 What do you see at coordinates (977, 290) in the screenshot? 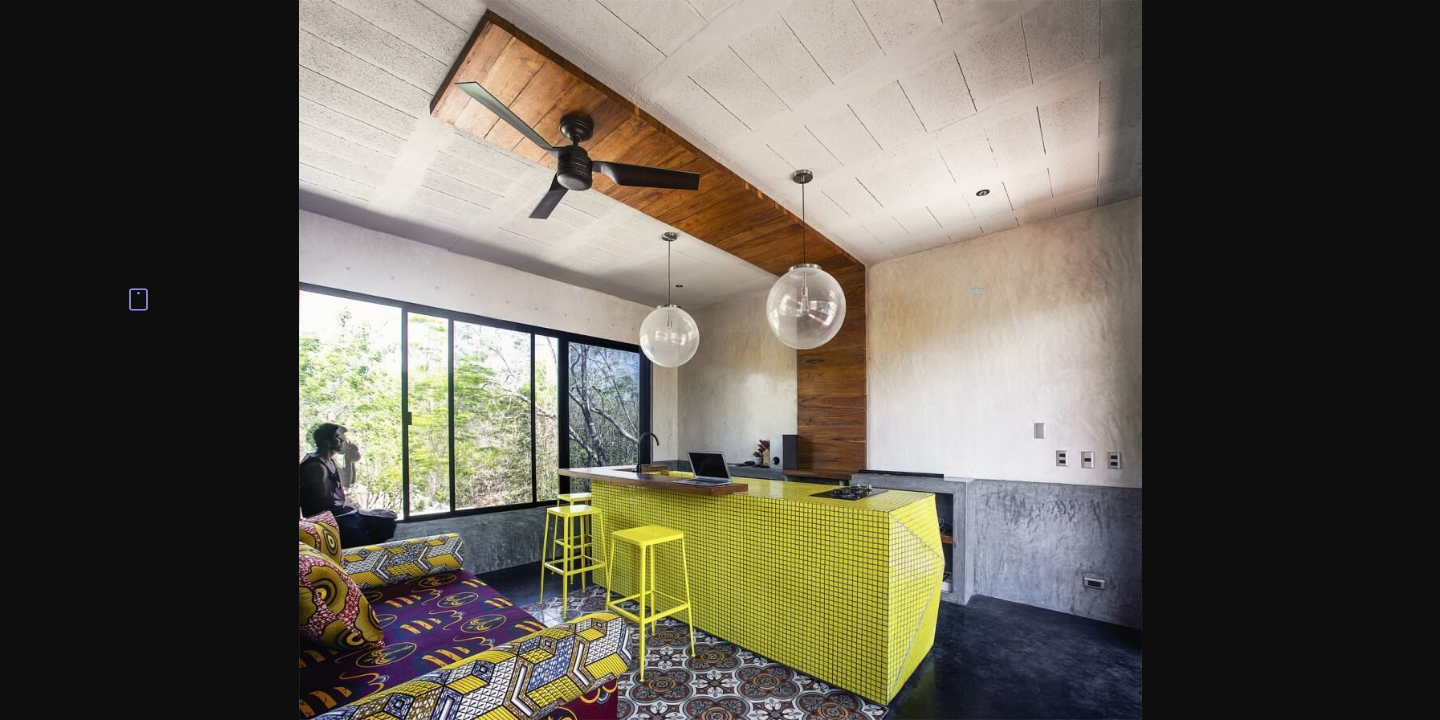
I see `indicates flight is taxiing on runway` at bounding box center [977, 290].